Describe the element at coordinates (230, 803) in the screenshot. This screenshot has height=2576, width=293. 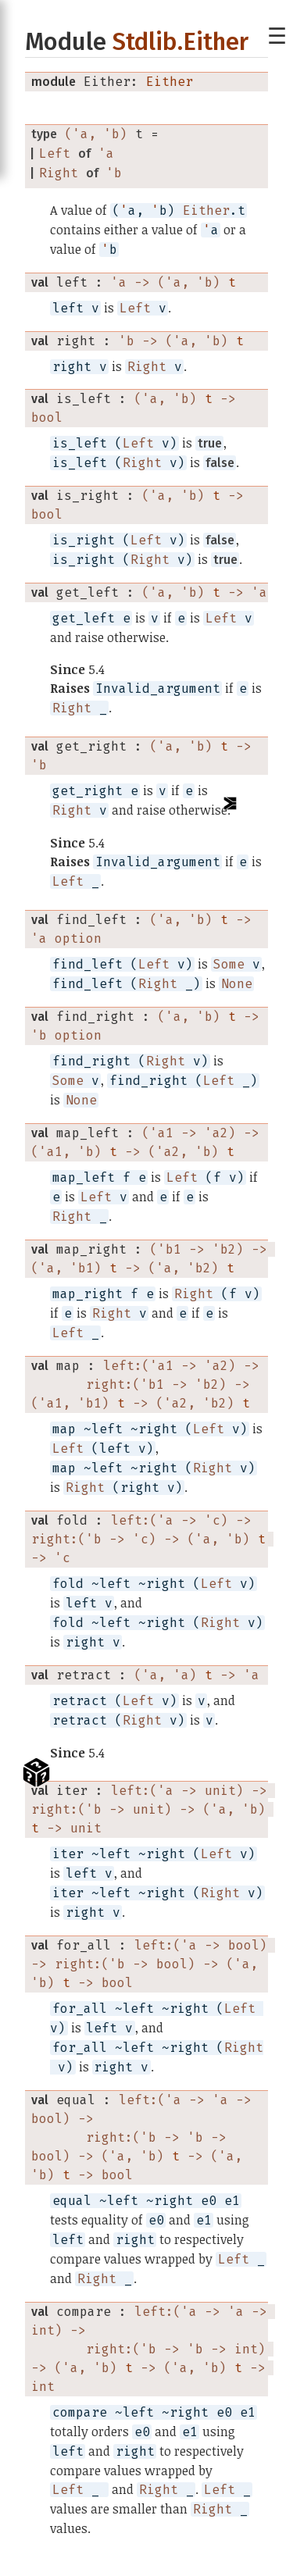
I see `select south africa as country or region` at that location.